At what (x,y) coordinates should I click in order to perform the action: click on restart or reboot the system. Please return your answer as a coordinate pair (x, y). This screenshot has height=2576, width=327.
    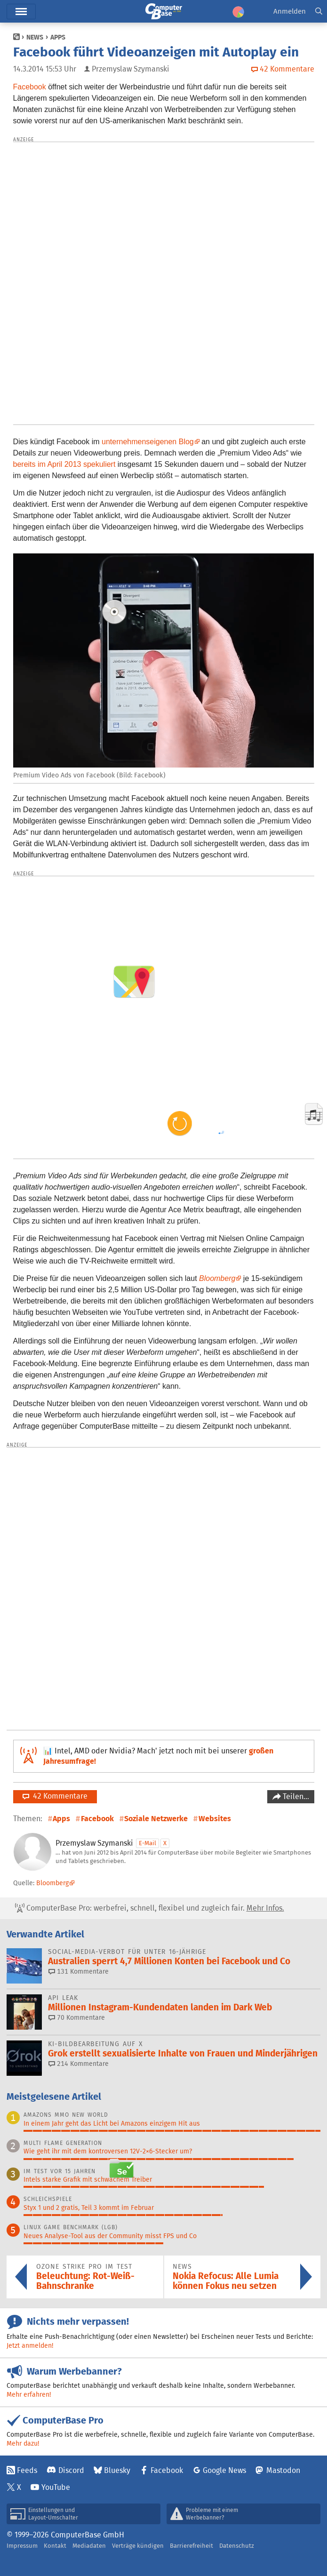
    Looking at the image, I should click on (180, 1123).